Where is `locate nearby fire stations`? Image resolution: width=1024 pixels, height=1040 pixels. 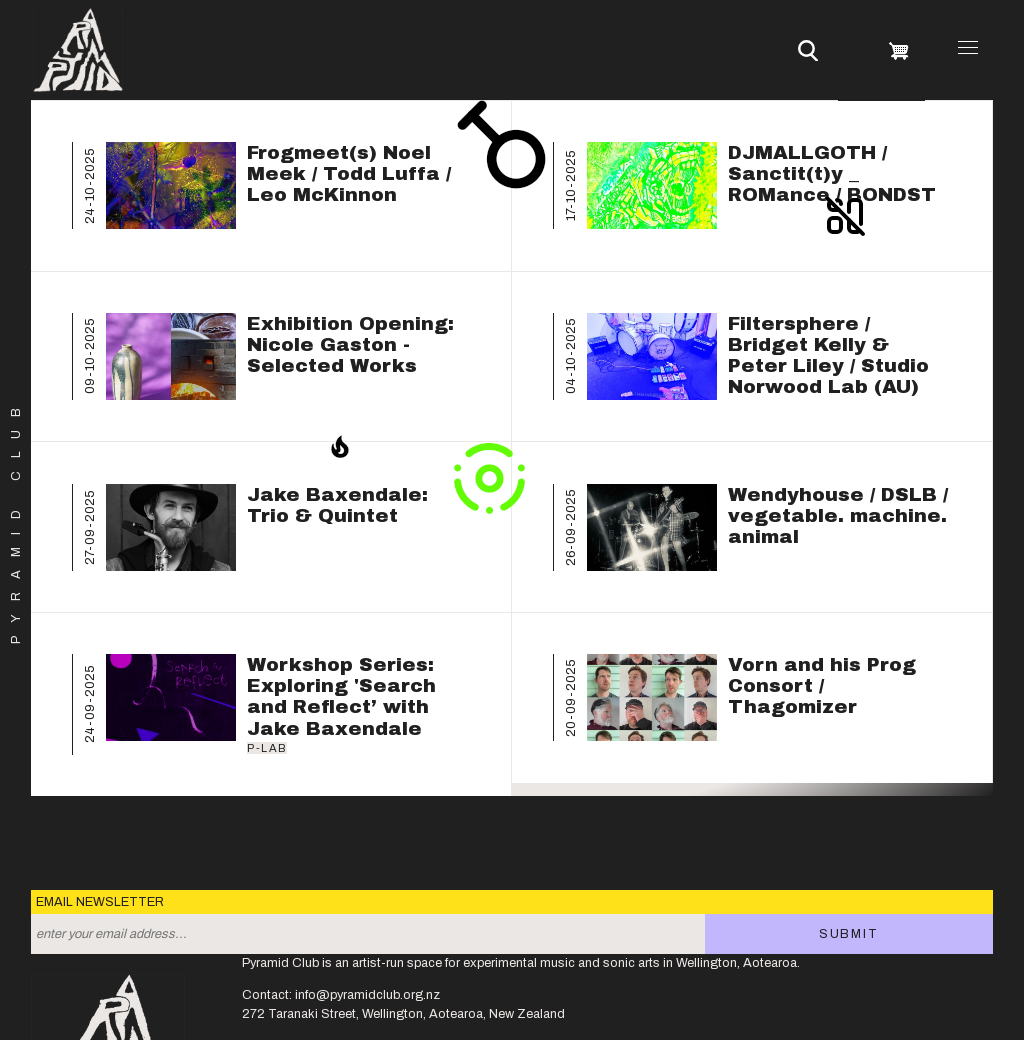 locate nearby fire stations is located at coordinates (340, 447).